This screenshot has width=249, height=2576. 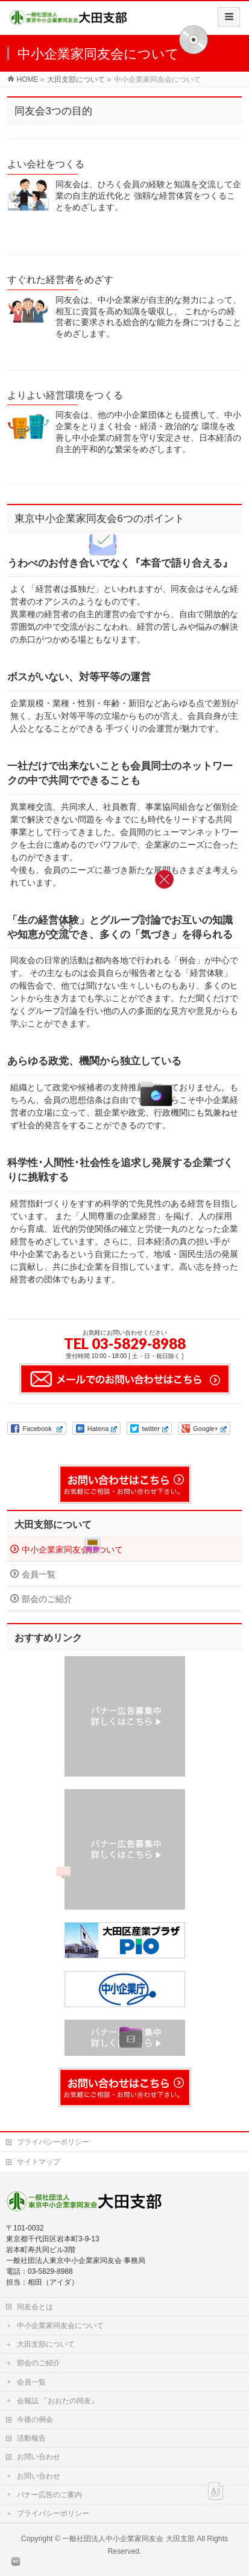 I want to click on open a rich text format document, so click(x=215, y=2491).